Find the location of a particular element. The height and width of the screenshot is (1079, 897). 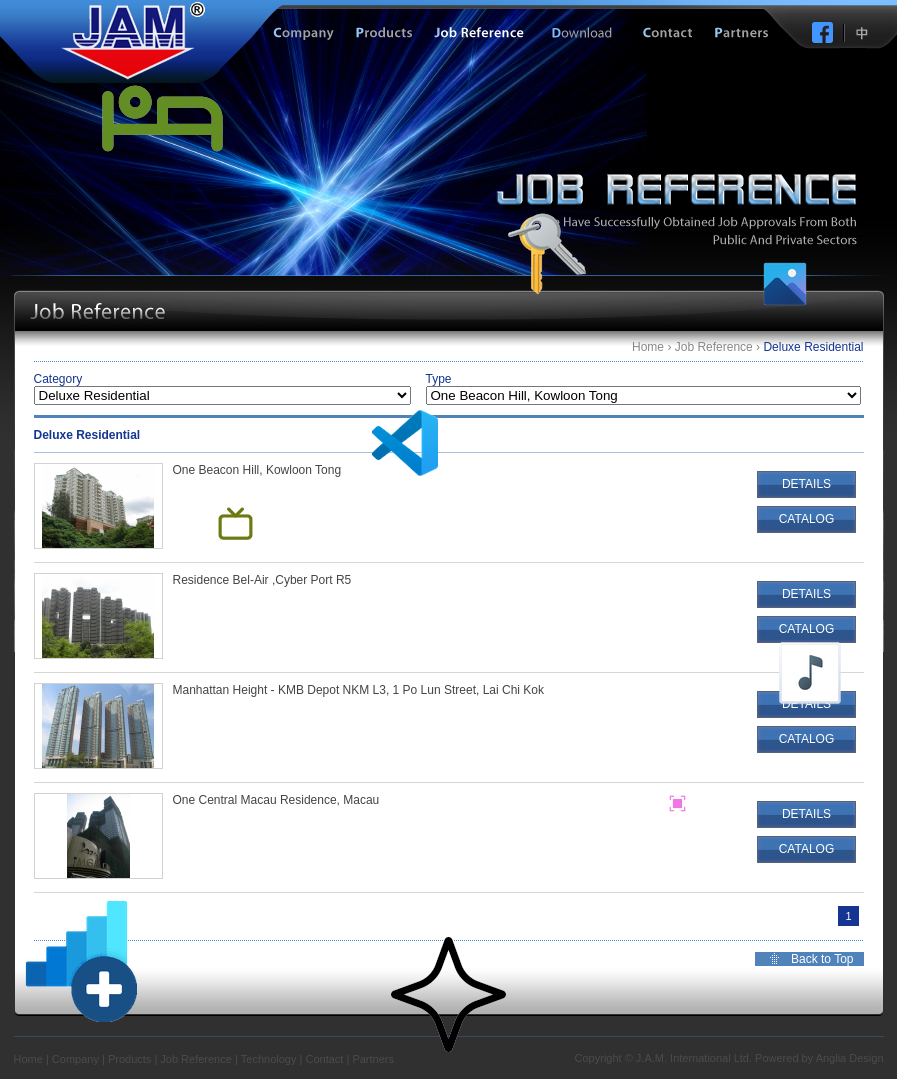

access tv or video streaming options is located at coordinates (235, 524).